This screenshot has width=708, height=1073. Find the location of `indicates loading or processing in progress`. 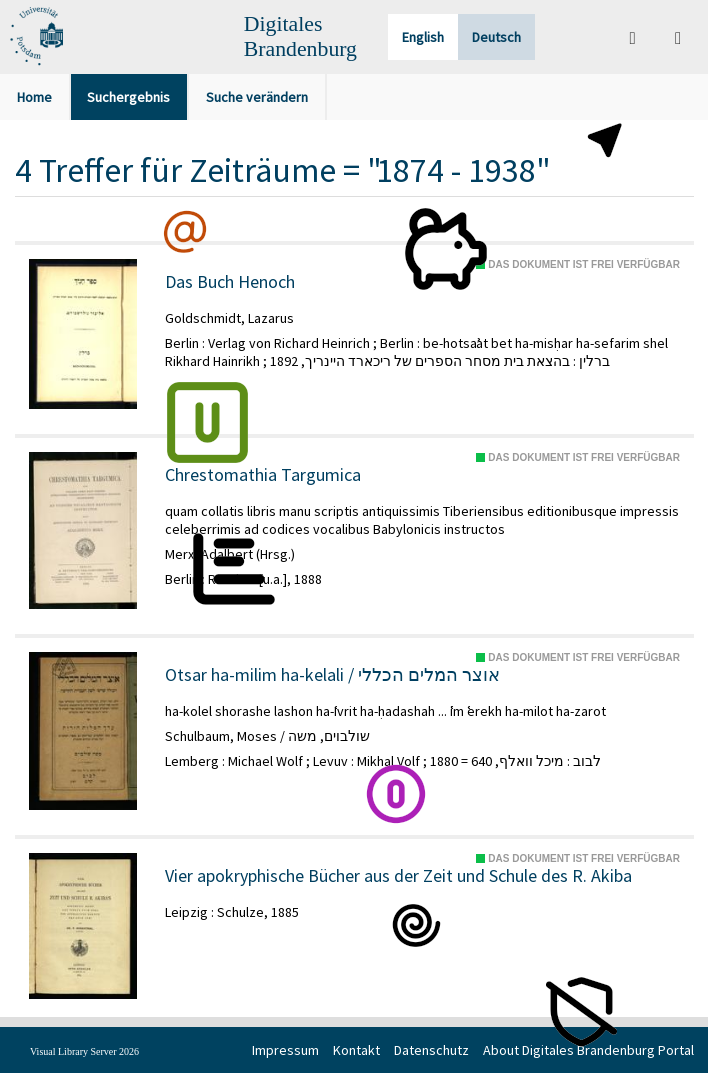

indicates loading or processing in progress is located at coordinates (416, 925).